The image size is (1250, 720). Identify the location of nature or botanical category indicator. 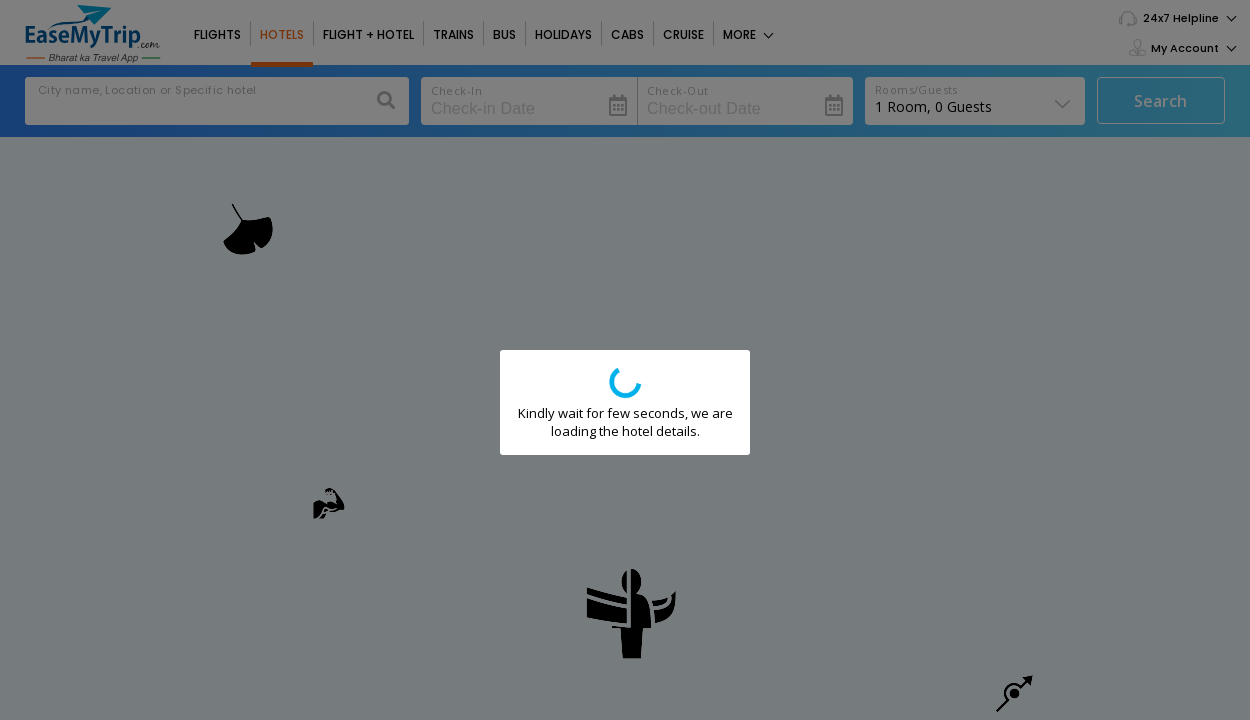
(248, 229).